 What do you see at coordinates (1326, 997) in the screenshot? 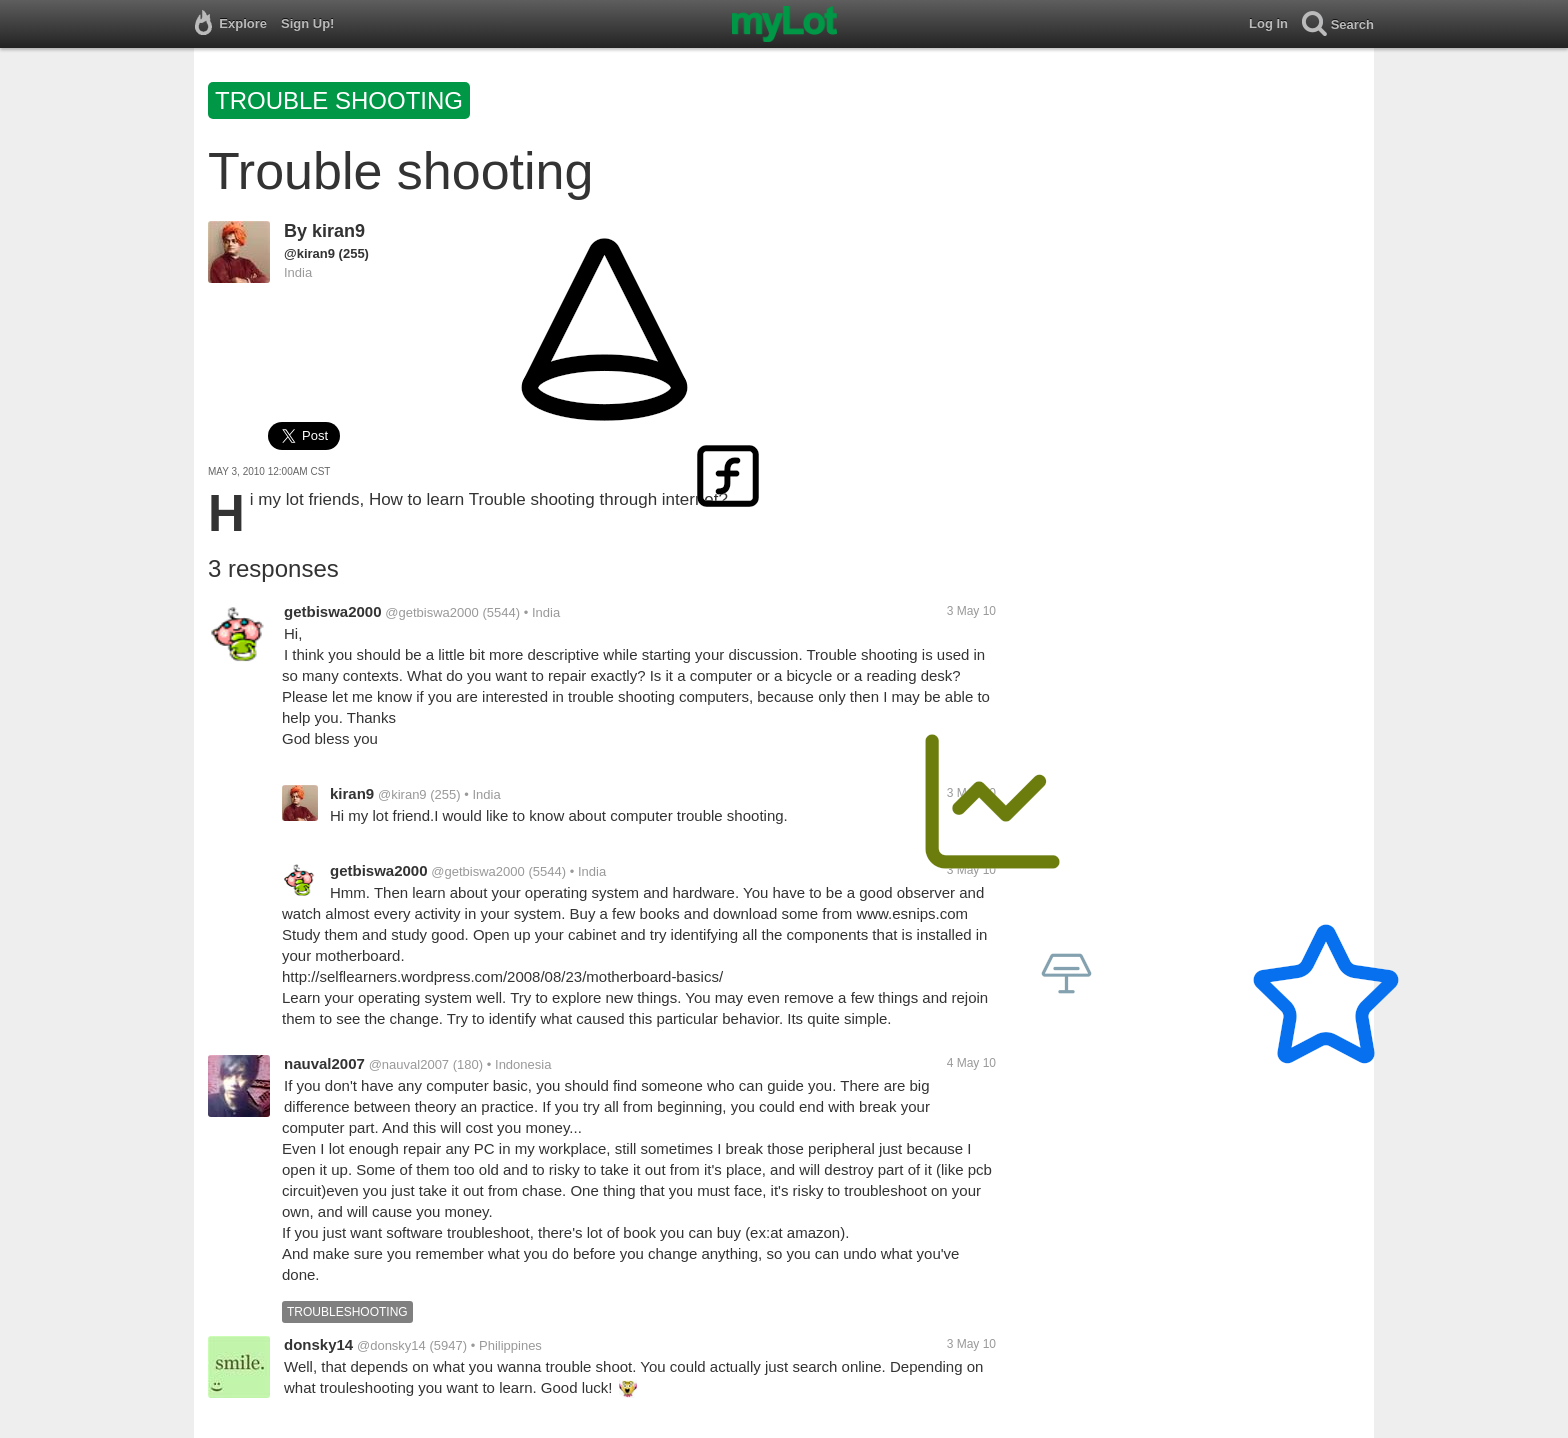
I see `add item to favorites` at bounding box center [1326, 997].